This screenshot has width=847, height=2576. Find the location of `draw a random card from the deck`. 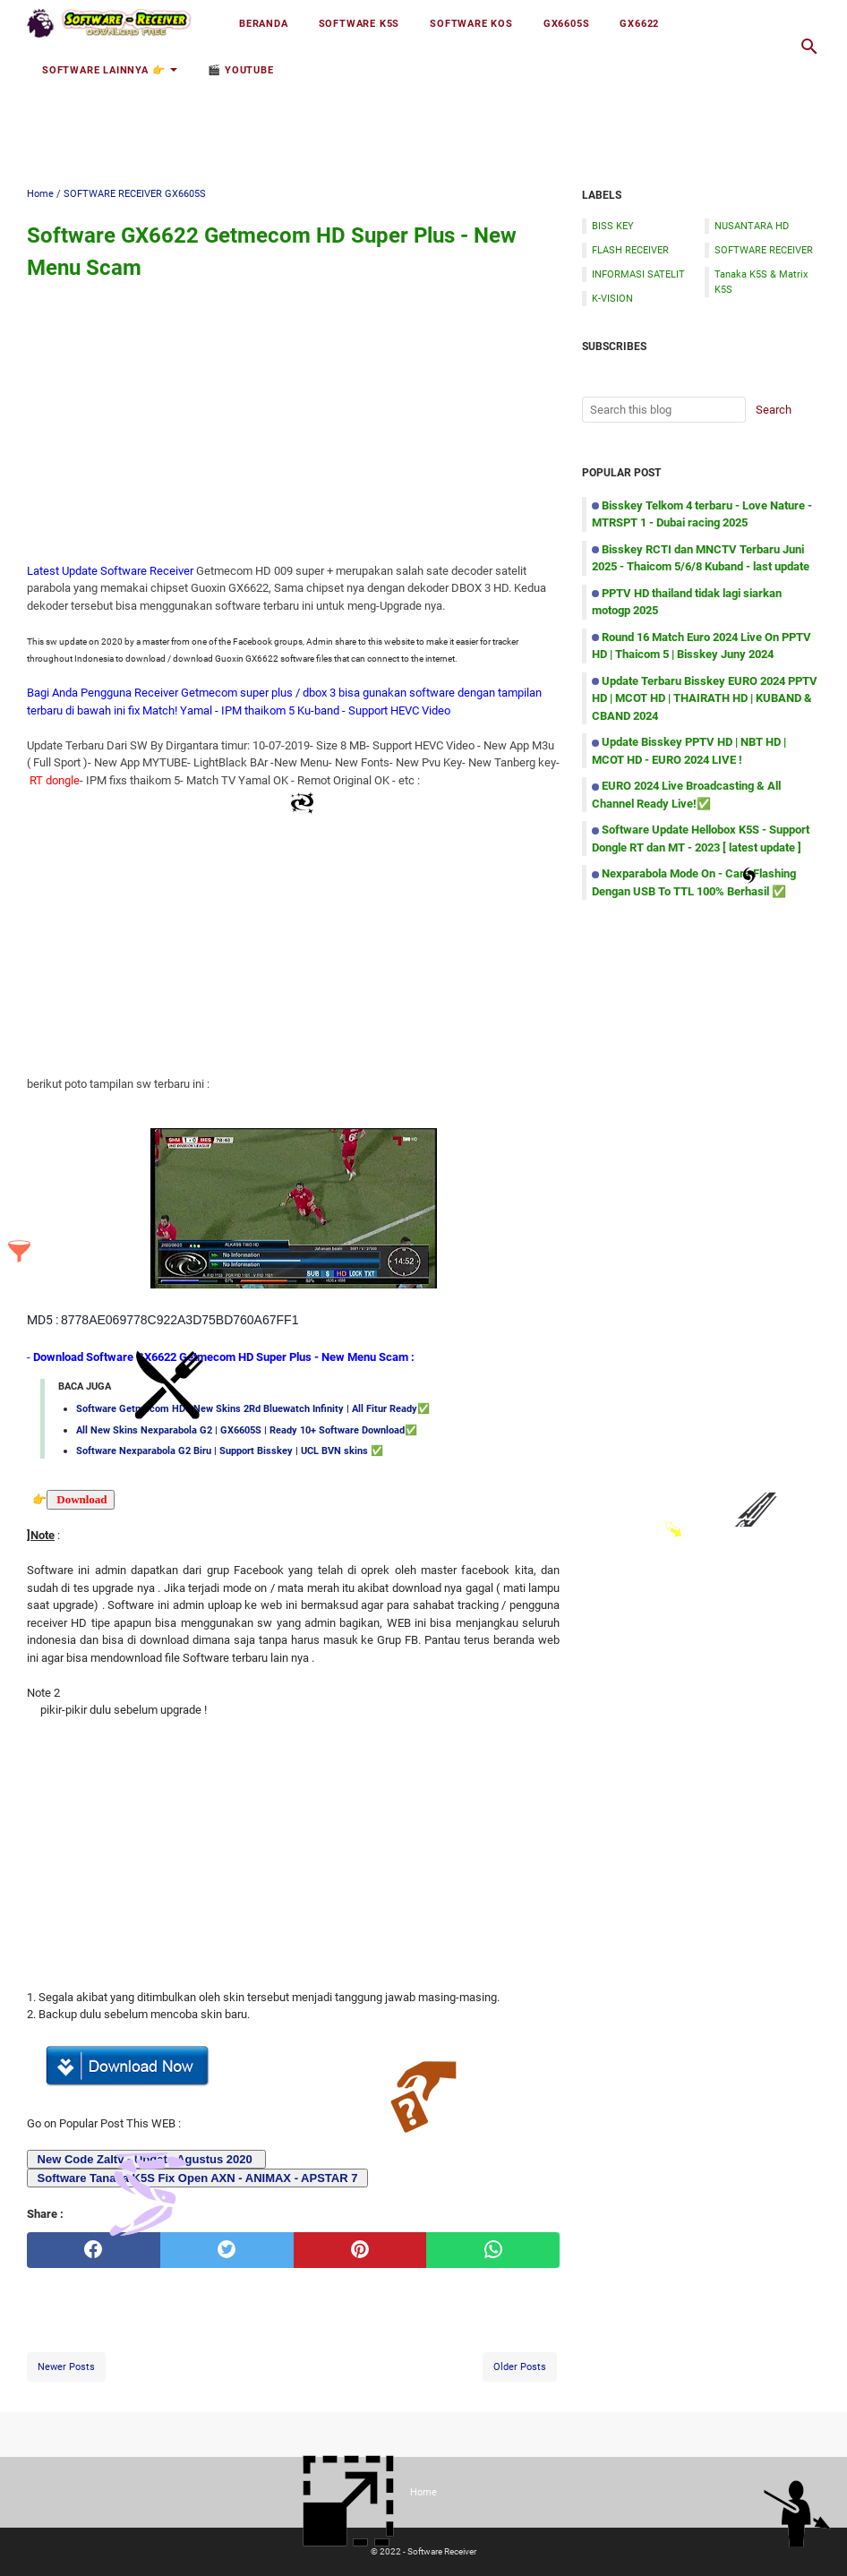

draw a random card from the deck is located at coordinates (424, 2097).